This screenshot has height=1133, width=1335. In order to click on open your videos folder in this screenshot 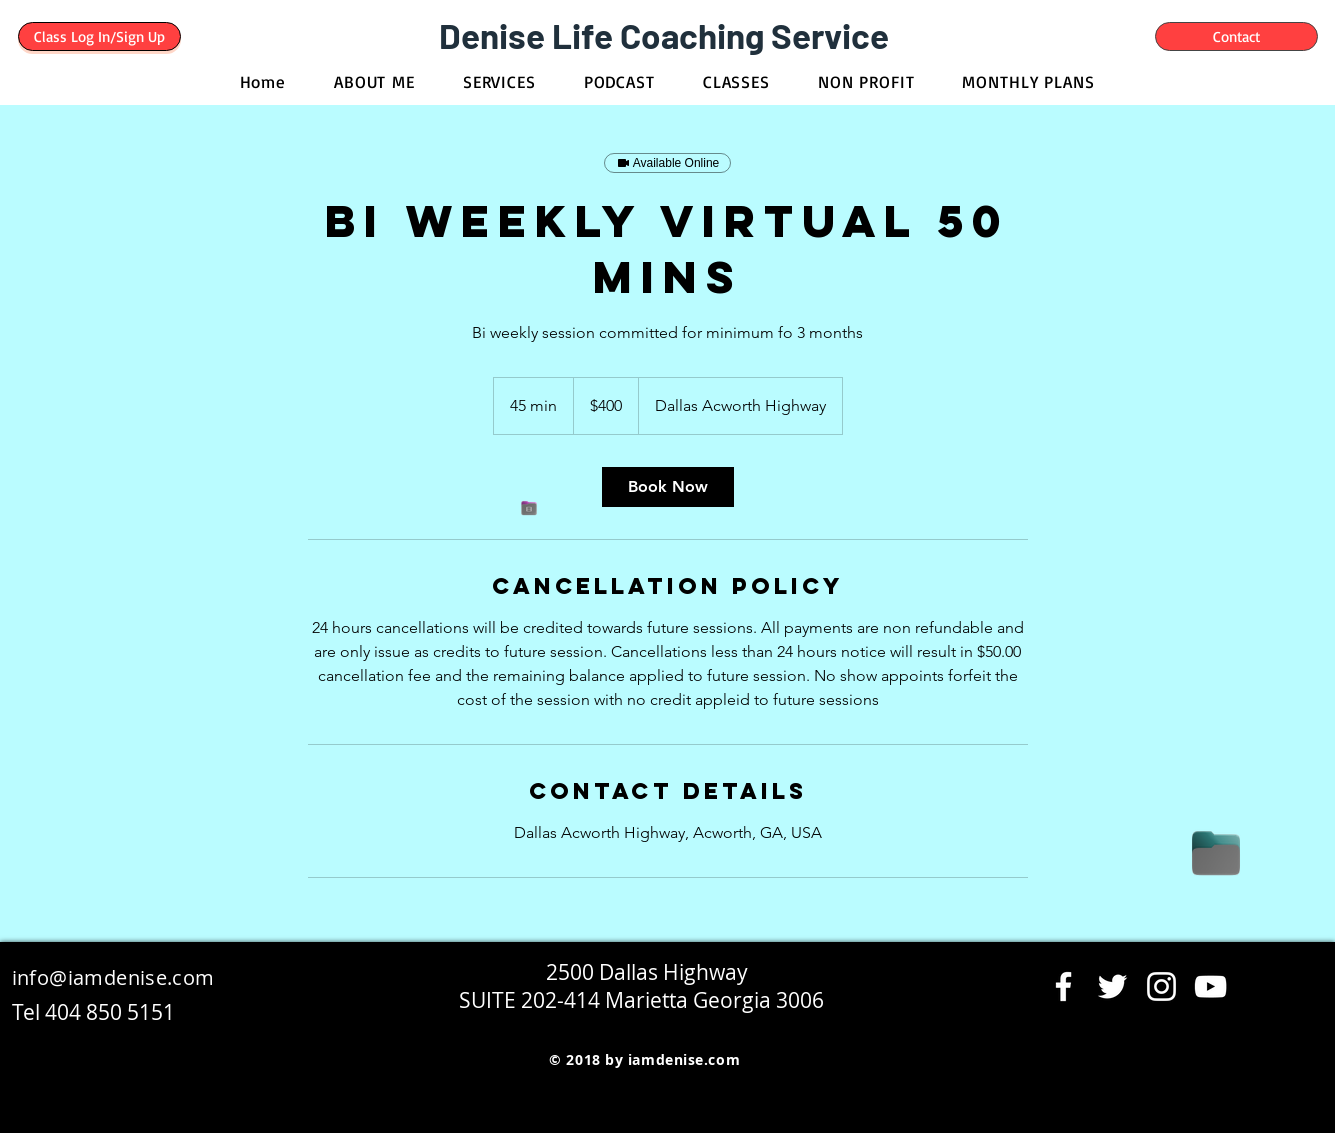, I will do `click(529, 508)`.